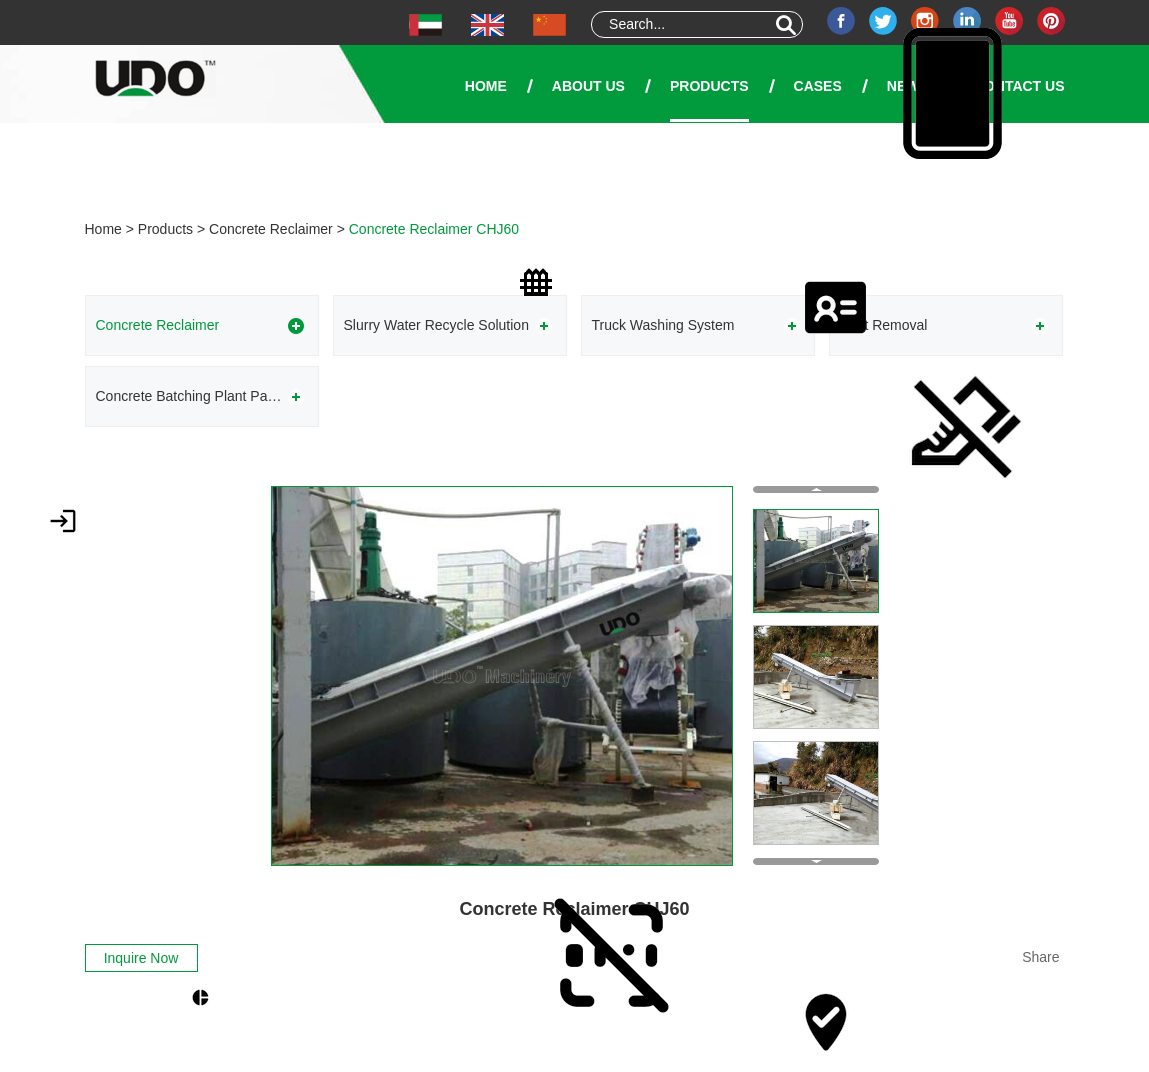  I want to click on access fence or boundary settings, so click(536, 282).